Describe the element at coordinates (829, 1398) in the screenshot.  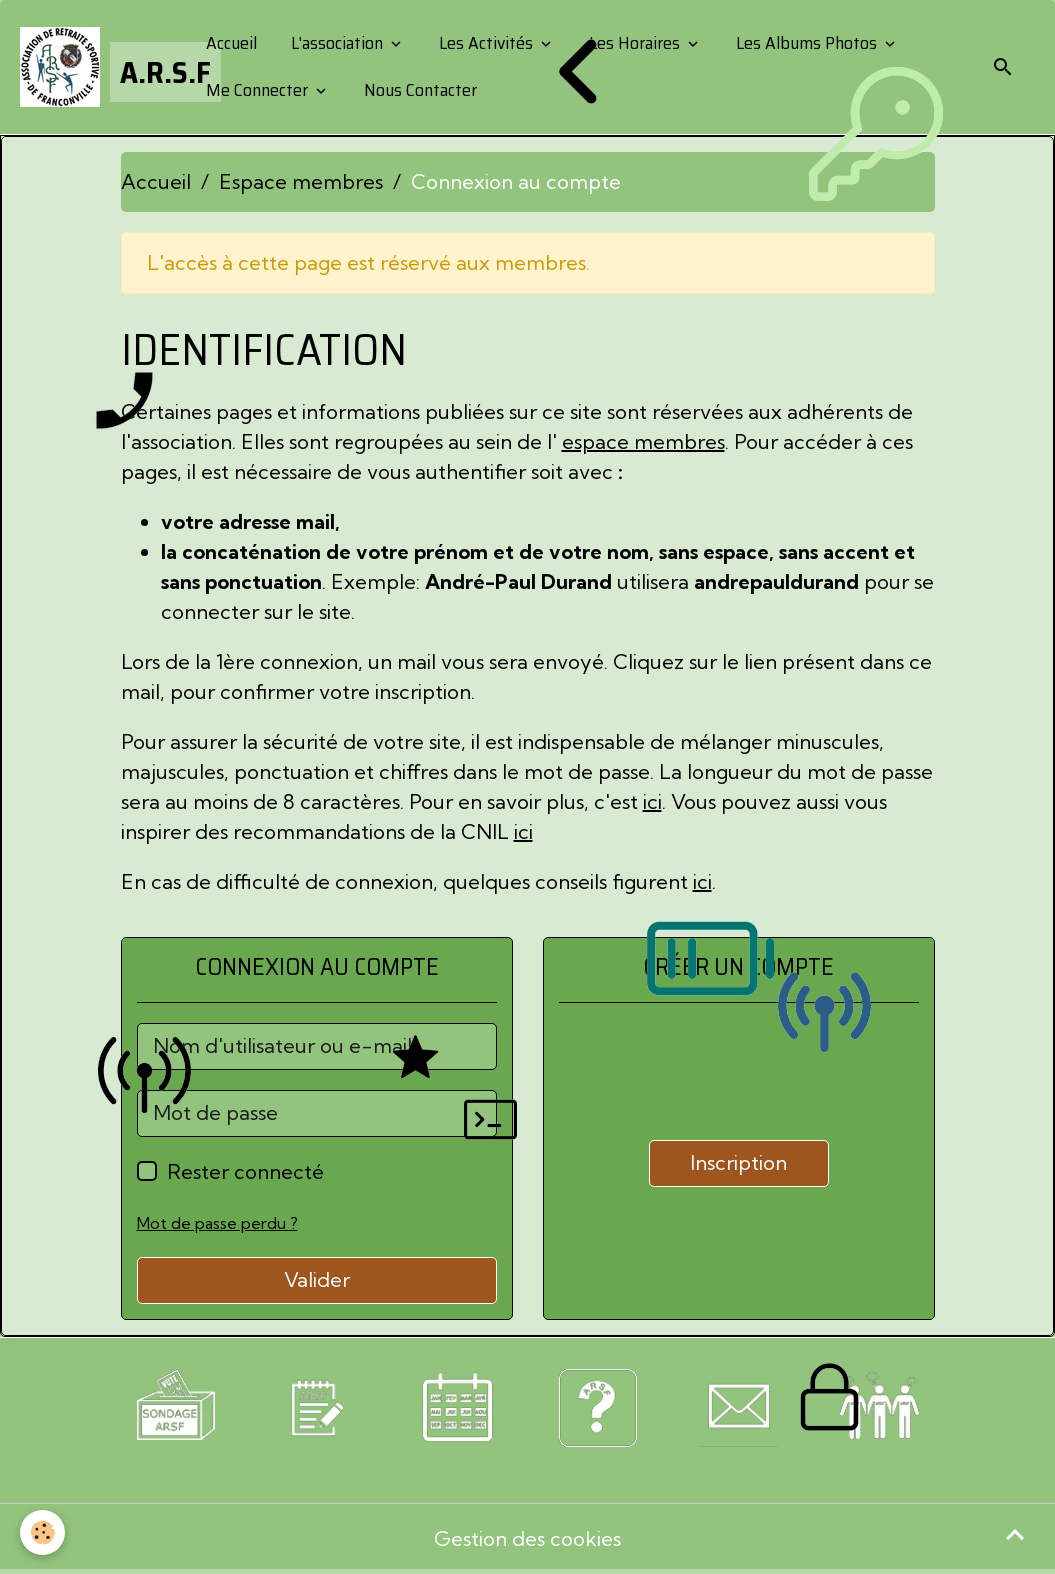
I see `indicates a locked or secure item` at that location.